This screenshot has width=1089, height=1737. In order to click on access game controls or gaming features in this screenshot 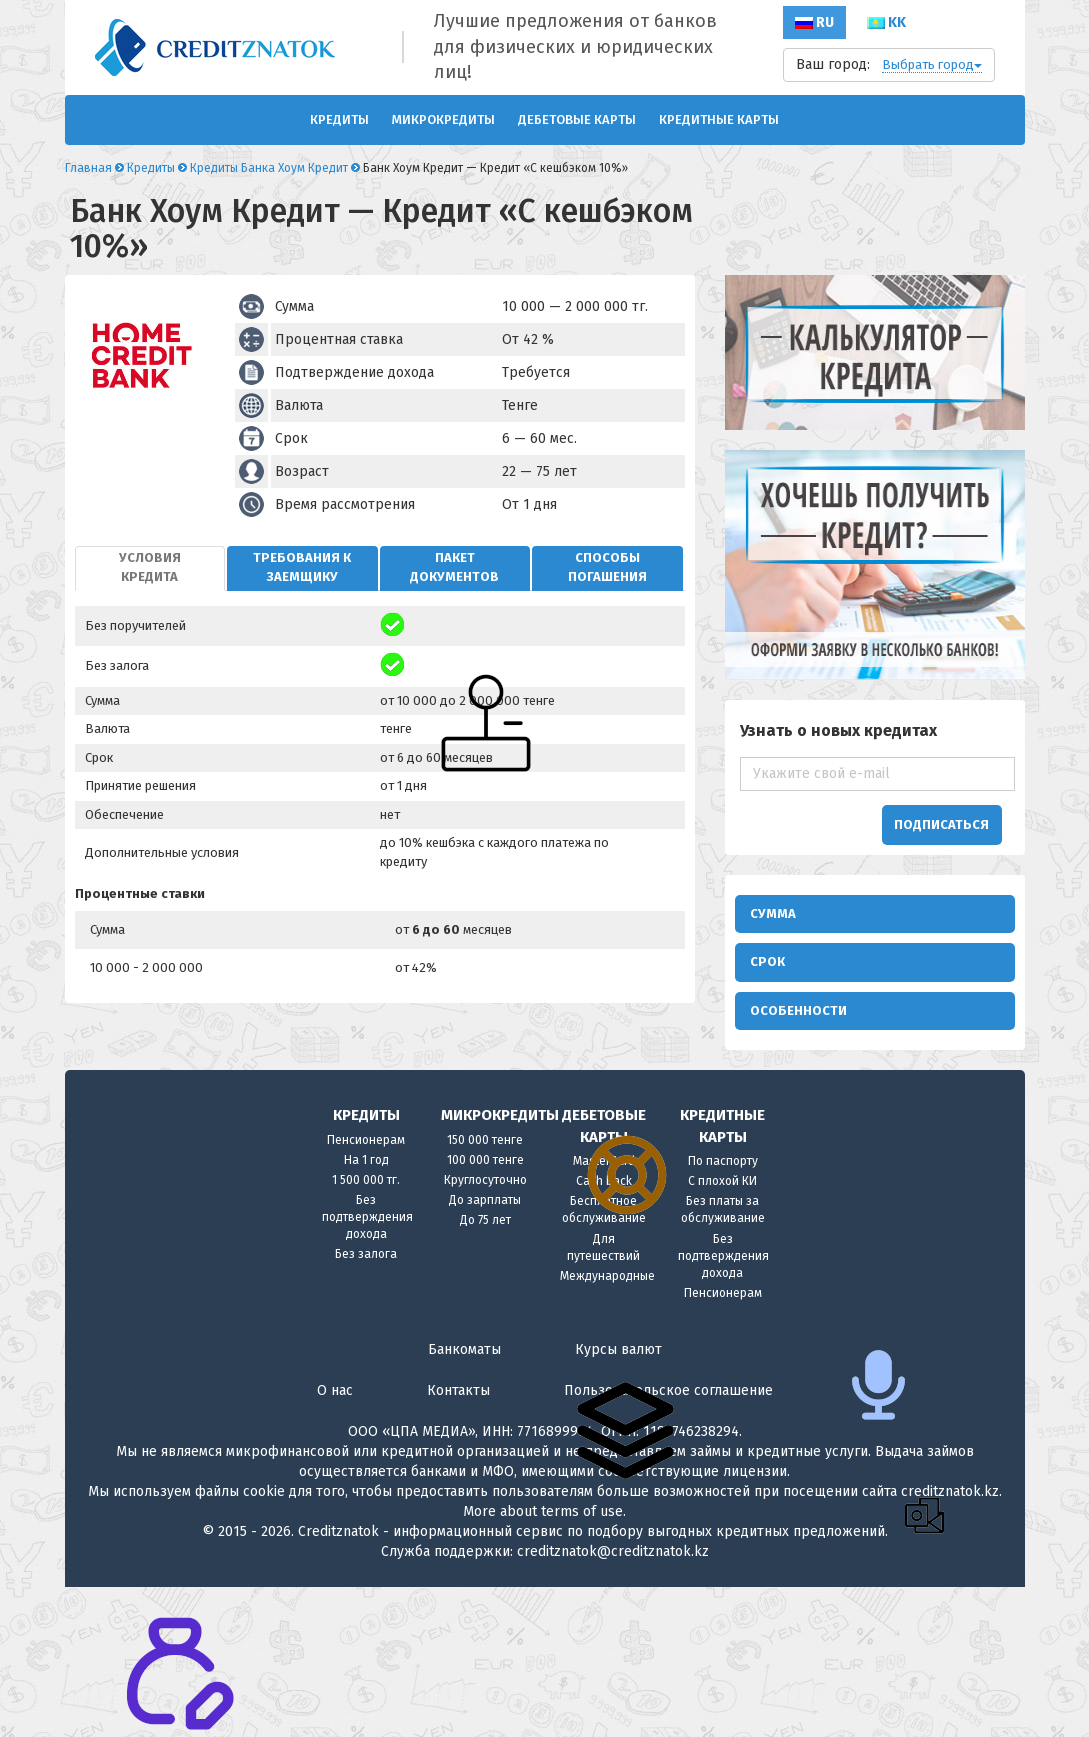, I will do `click(486, 727)`.